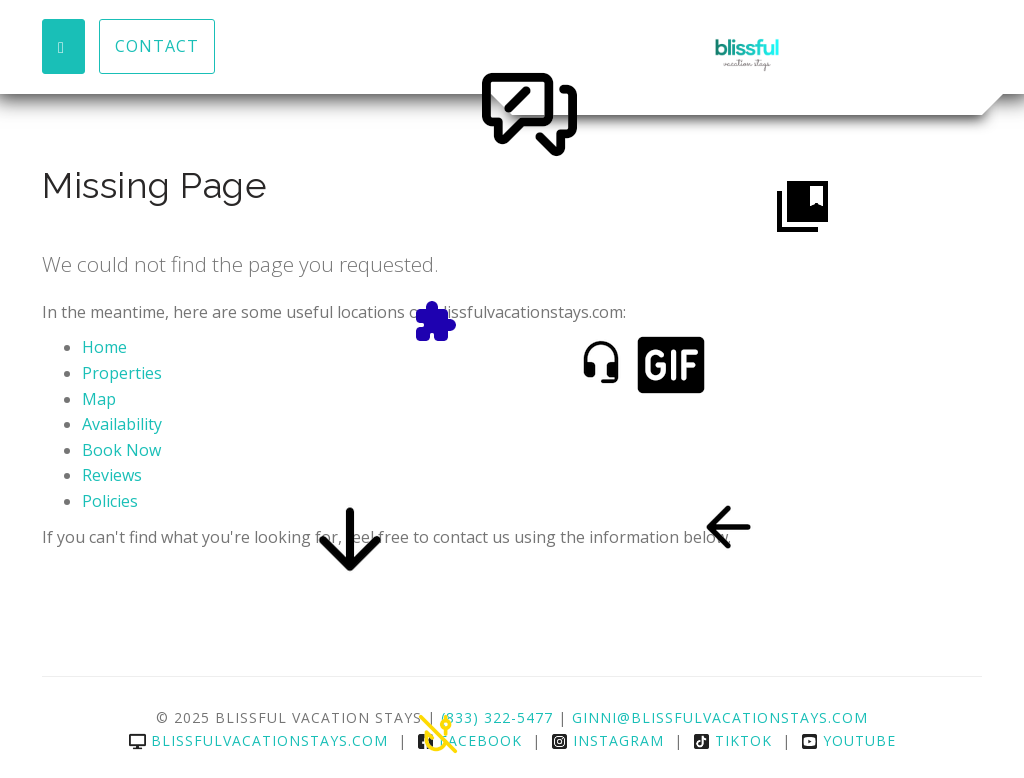  What do you see at coordinates (601, 362) in the screenshot?
I see `contact customer support` at bounding box center [601, 362].